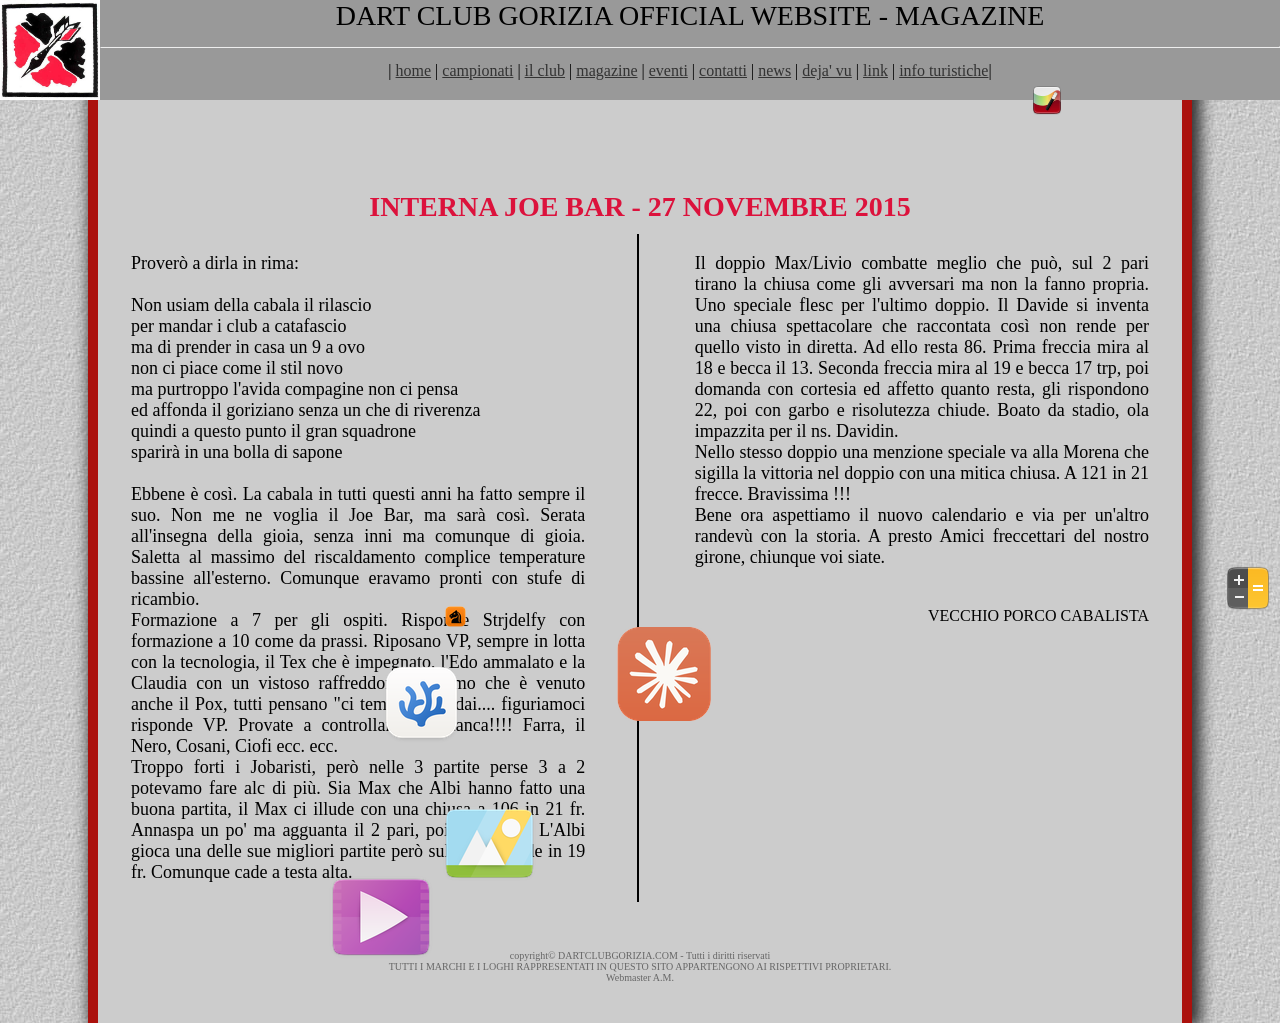 This screenshot has width=1280, height=1023. Describe the element at coordinates (664, 674) in the screenshot. I see `open the Claude AI assistant app` at that location.